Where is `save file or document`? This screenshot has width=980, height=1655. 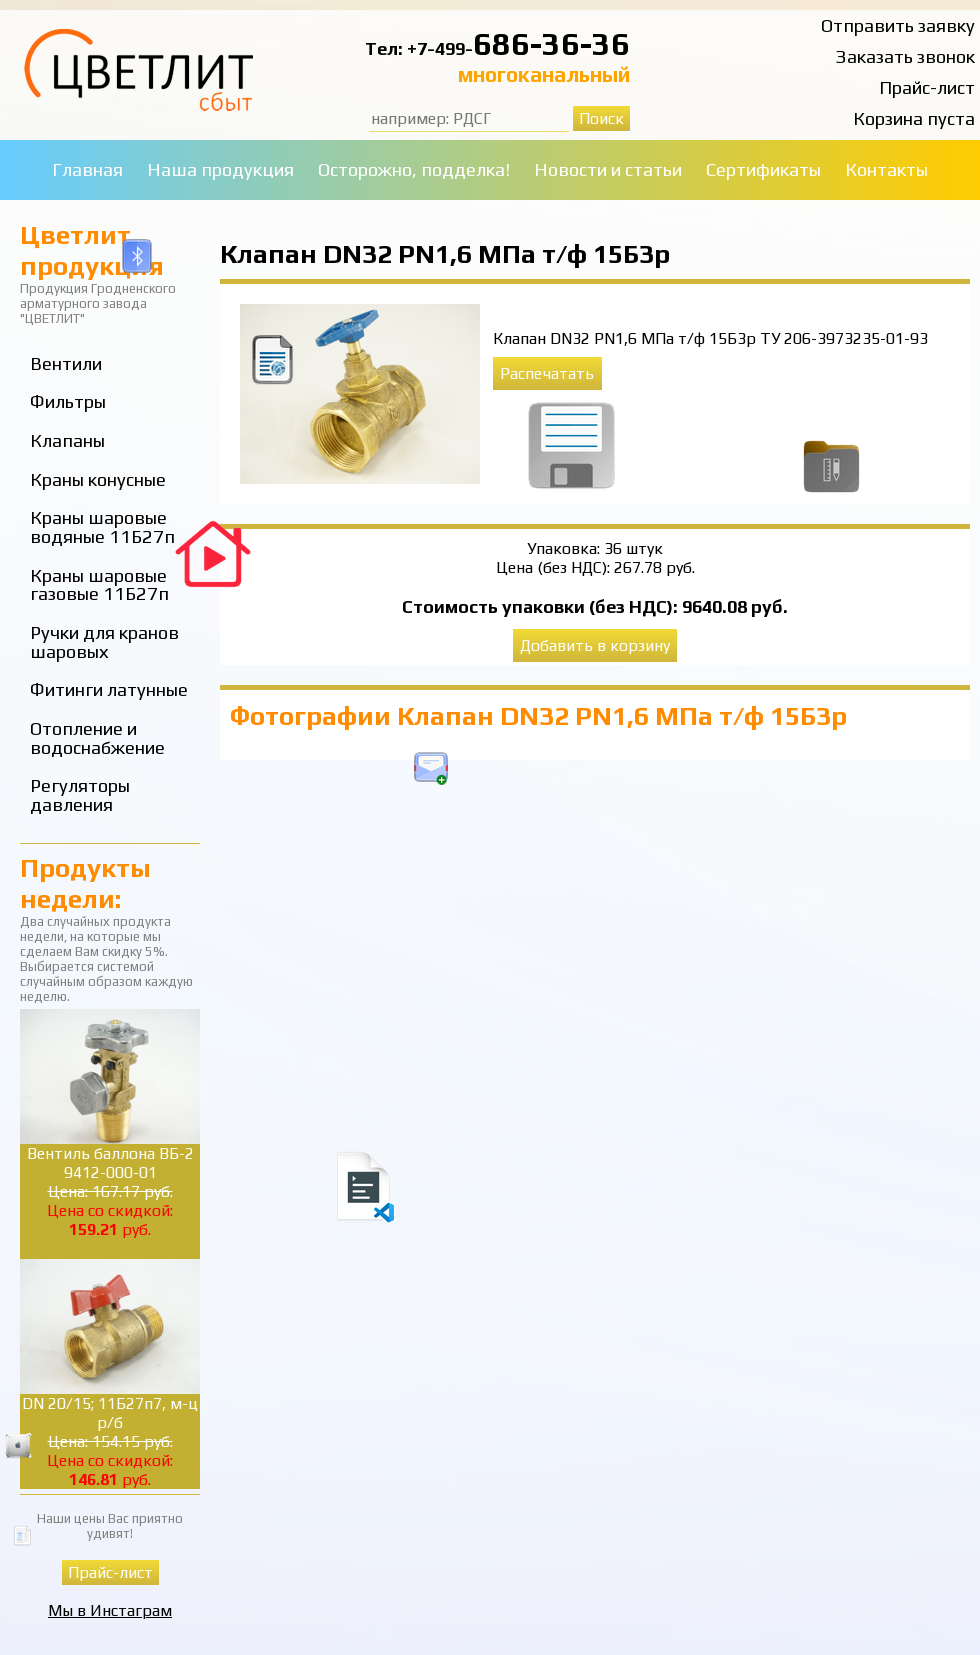 save file or document is located at coordinates (571, 445).